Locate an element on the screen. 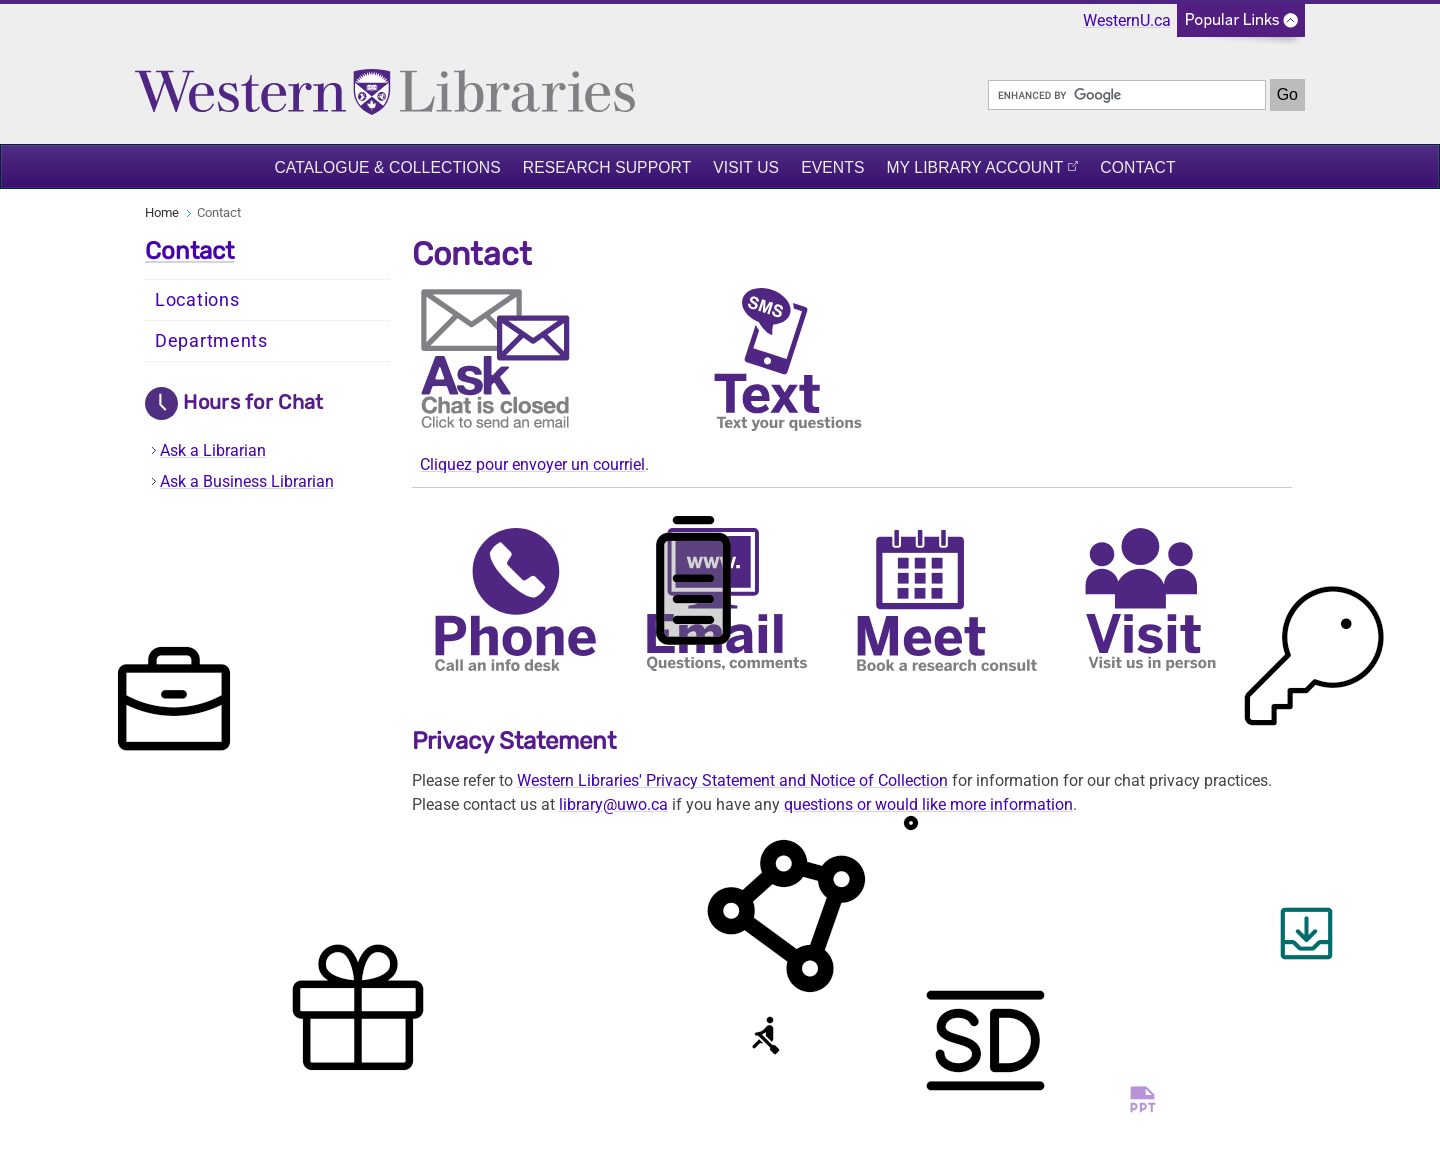  open a PowerPoint presentation file is located at coordinates (1142, 1100).